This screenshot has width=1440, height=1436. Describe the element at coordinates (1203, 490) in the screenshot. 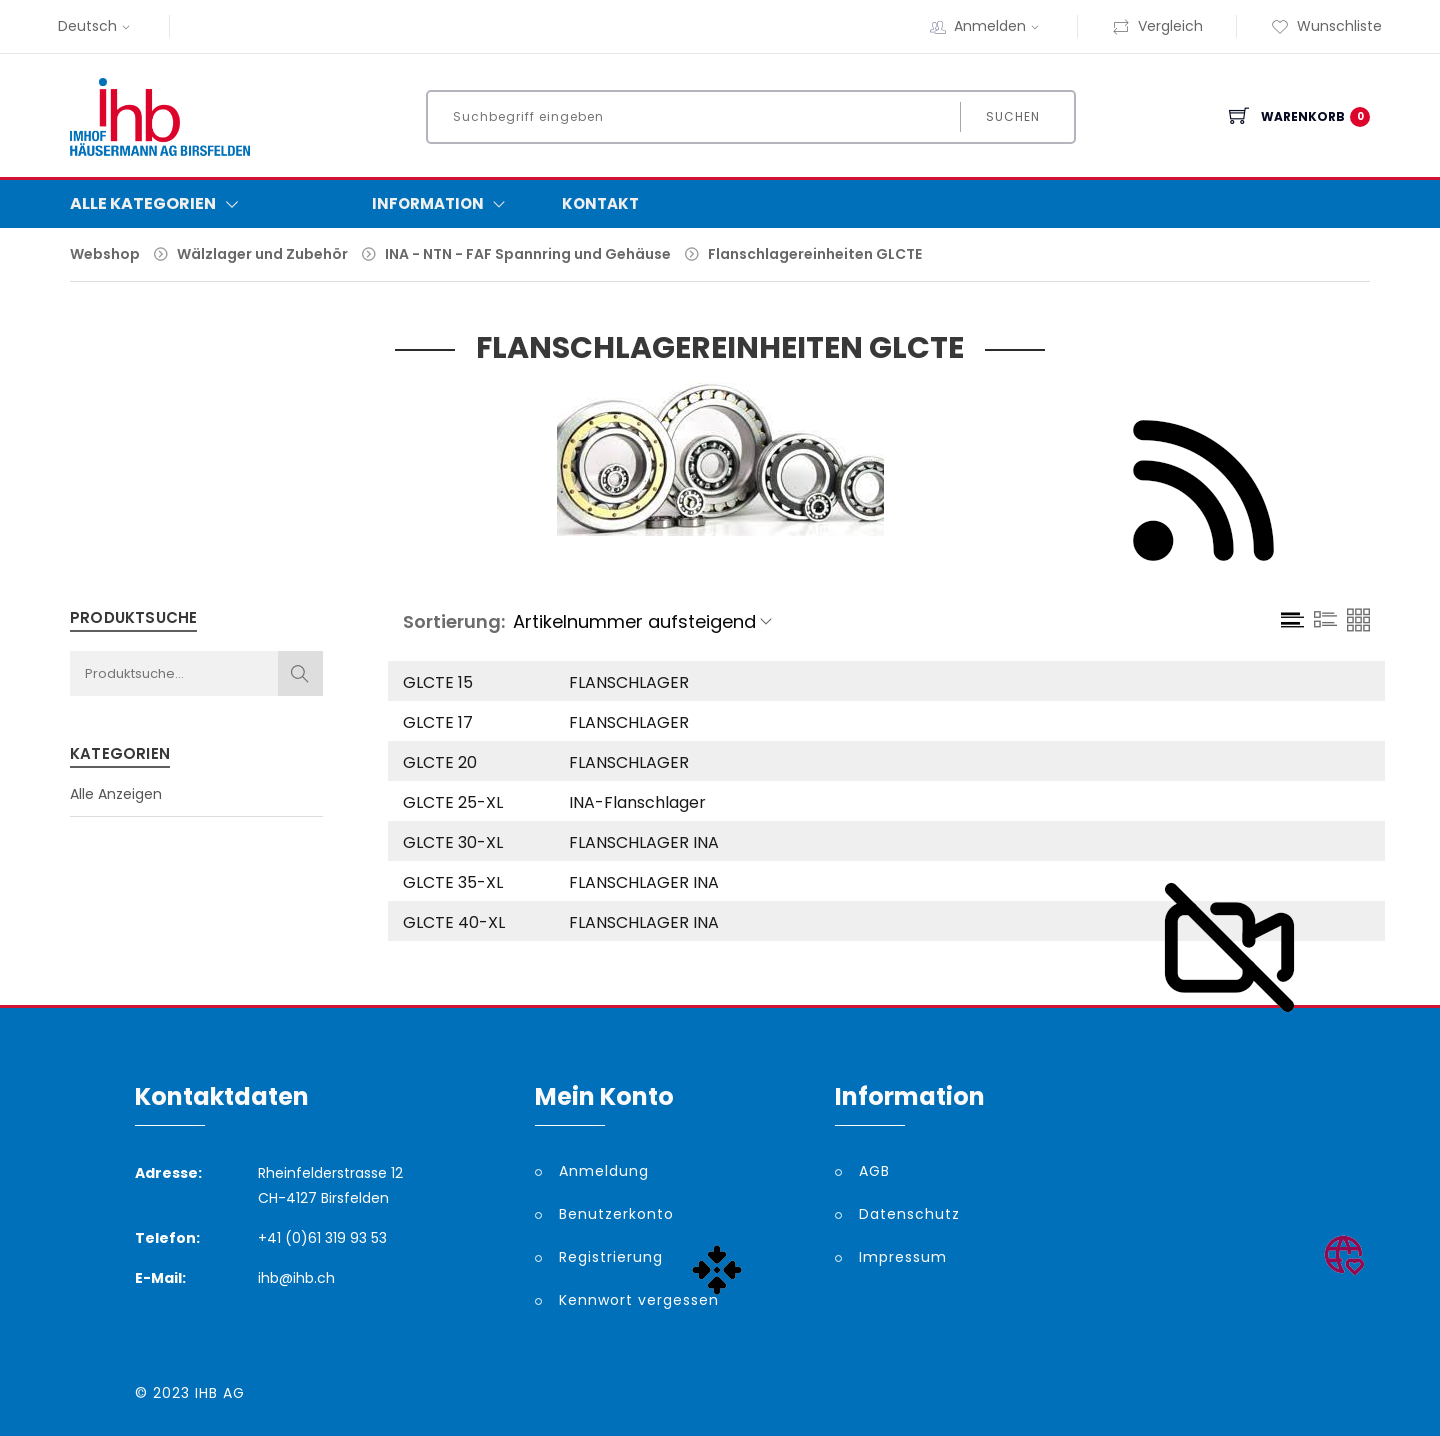

I see `subscribe to RSS feed` at that location.